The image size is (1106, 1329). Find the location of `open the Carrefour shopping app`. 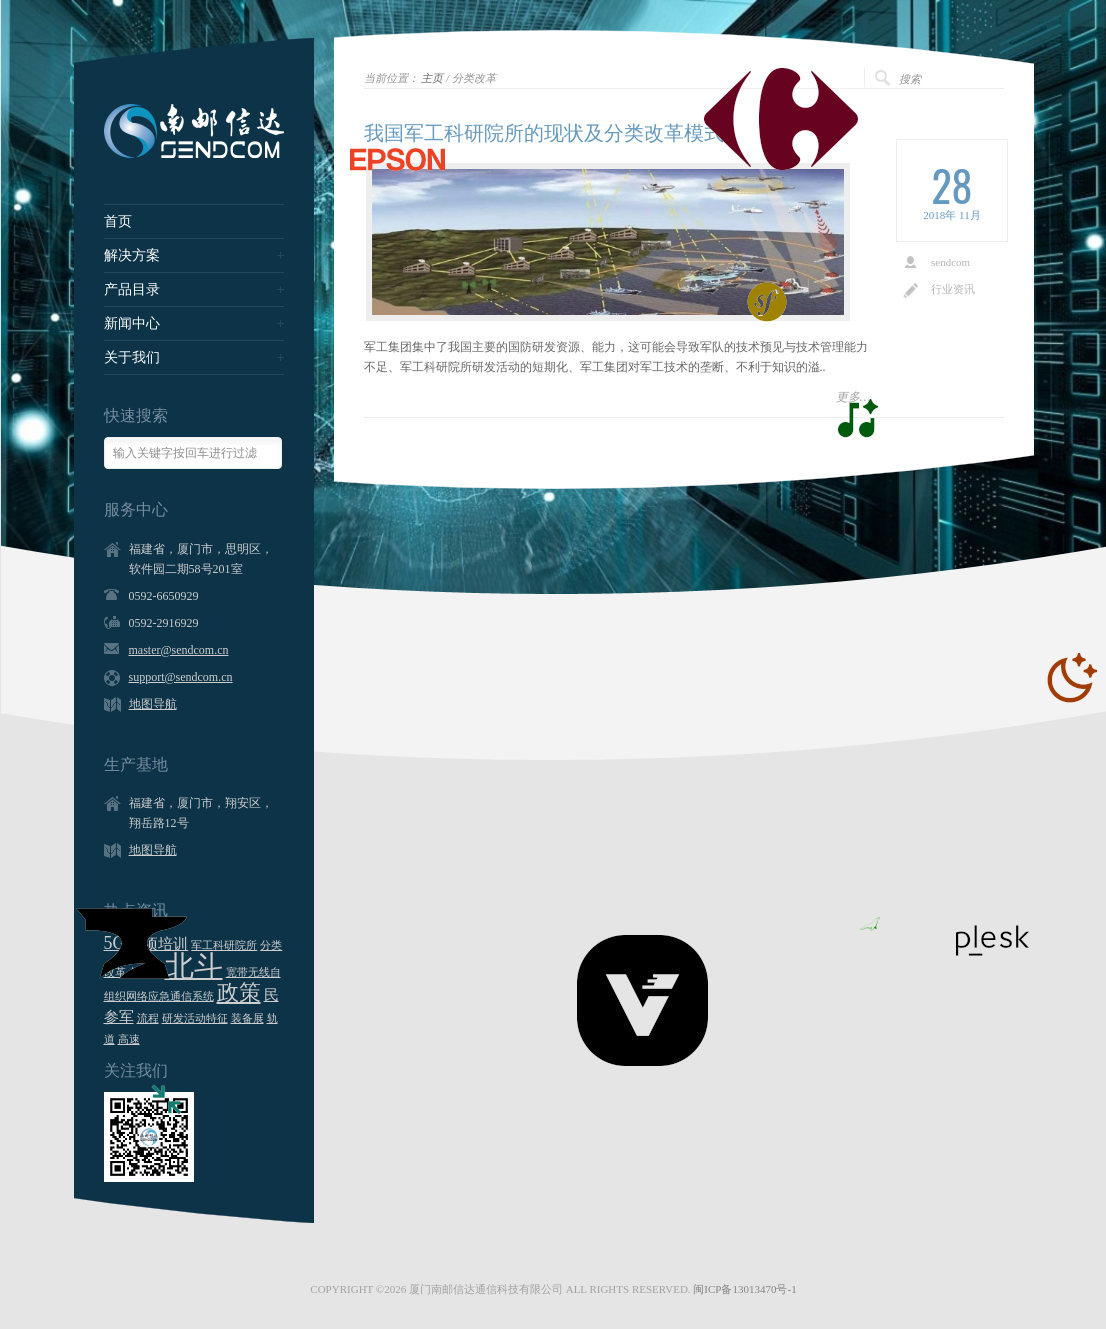

open the Carrefour shopping app is located at coordinates (781, 119).